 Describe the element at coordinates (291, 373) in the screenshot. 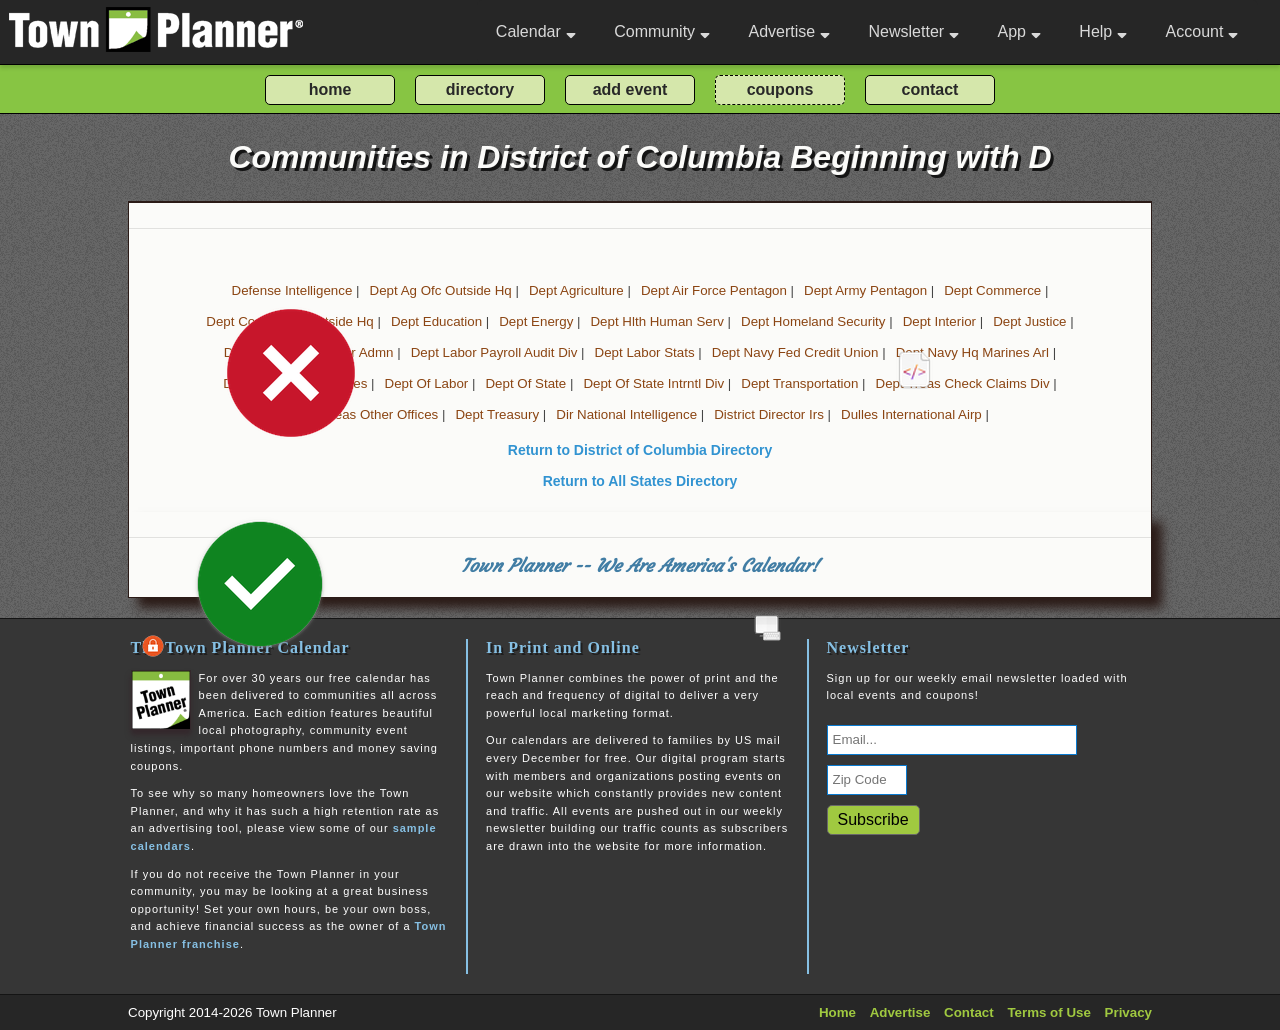

I see `stop or cancel the current action` at that location.